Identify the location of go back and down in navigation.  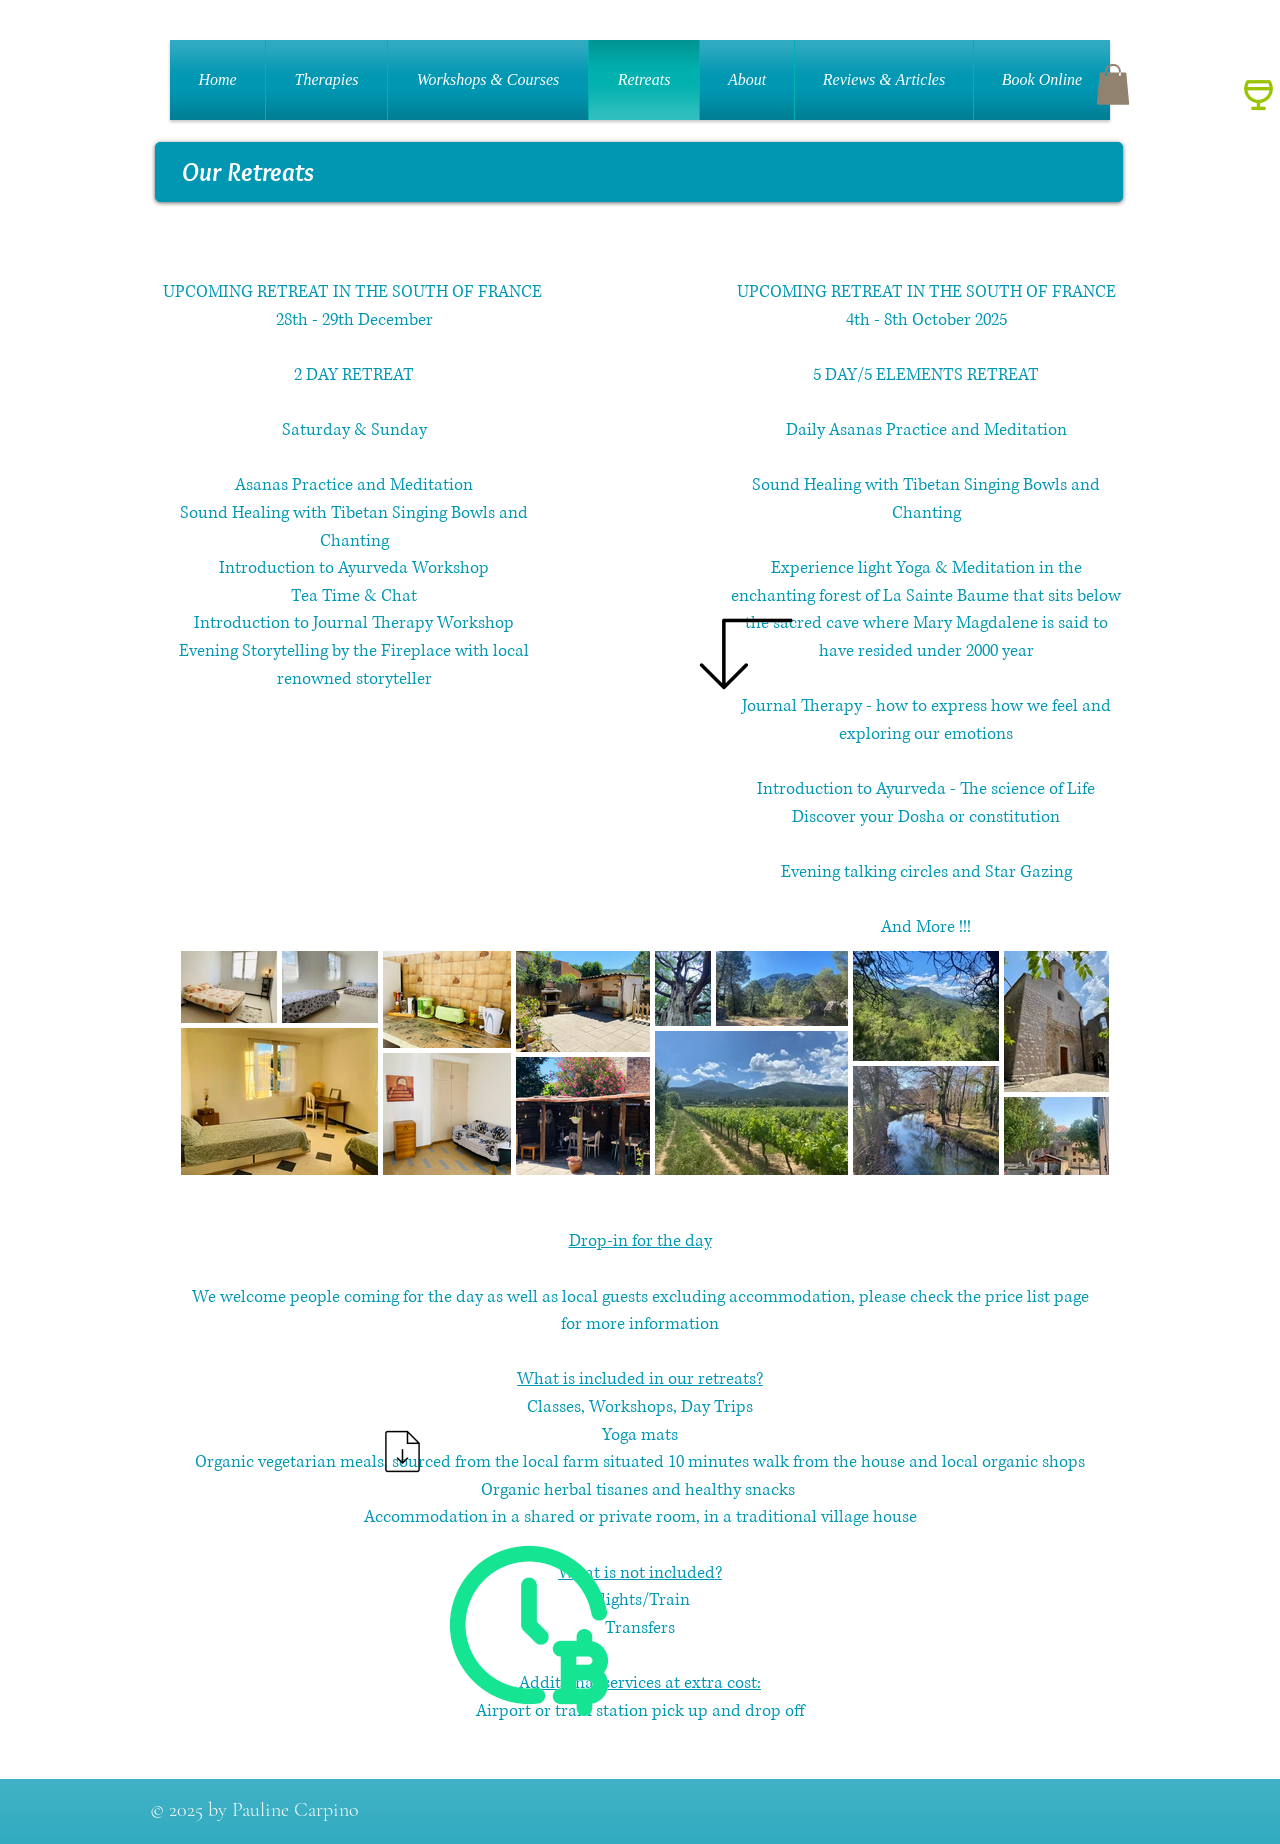
(742, 646).